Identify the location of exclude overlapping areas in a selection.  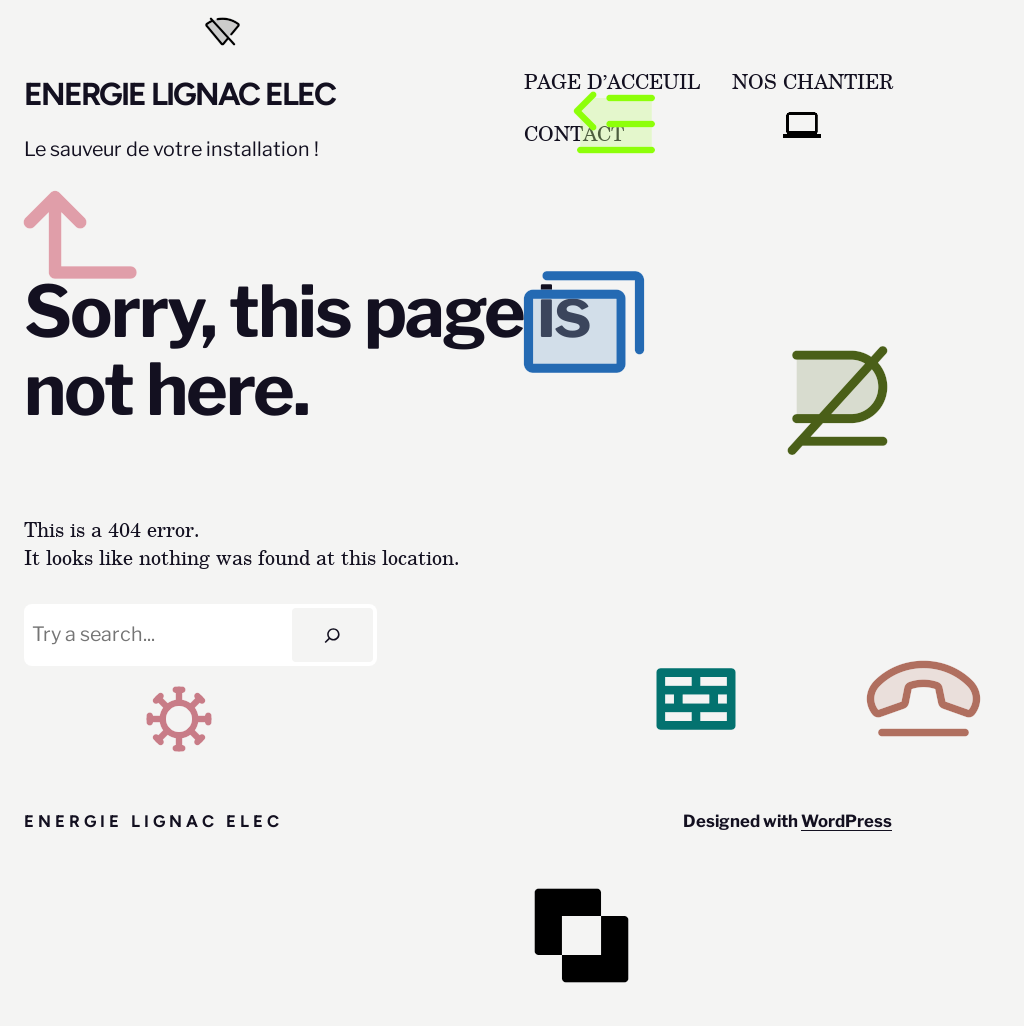
(581, 935).